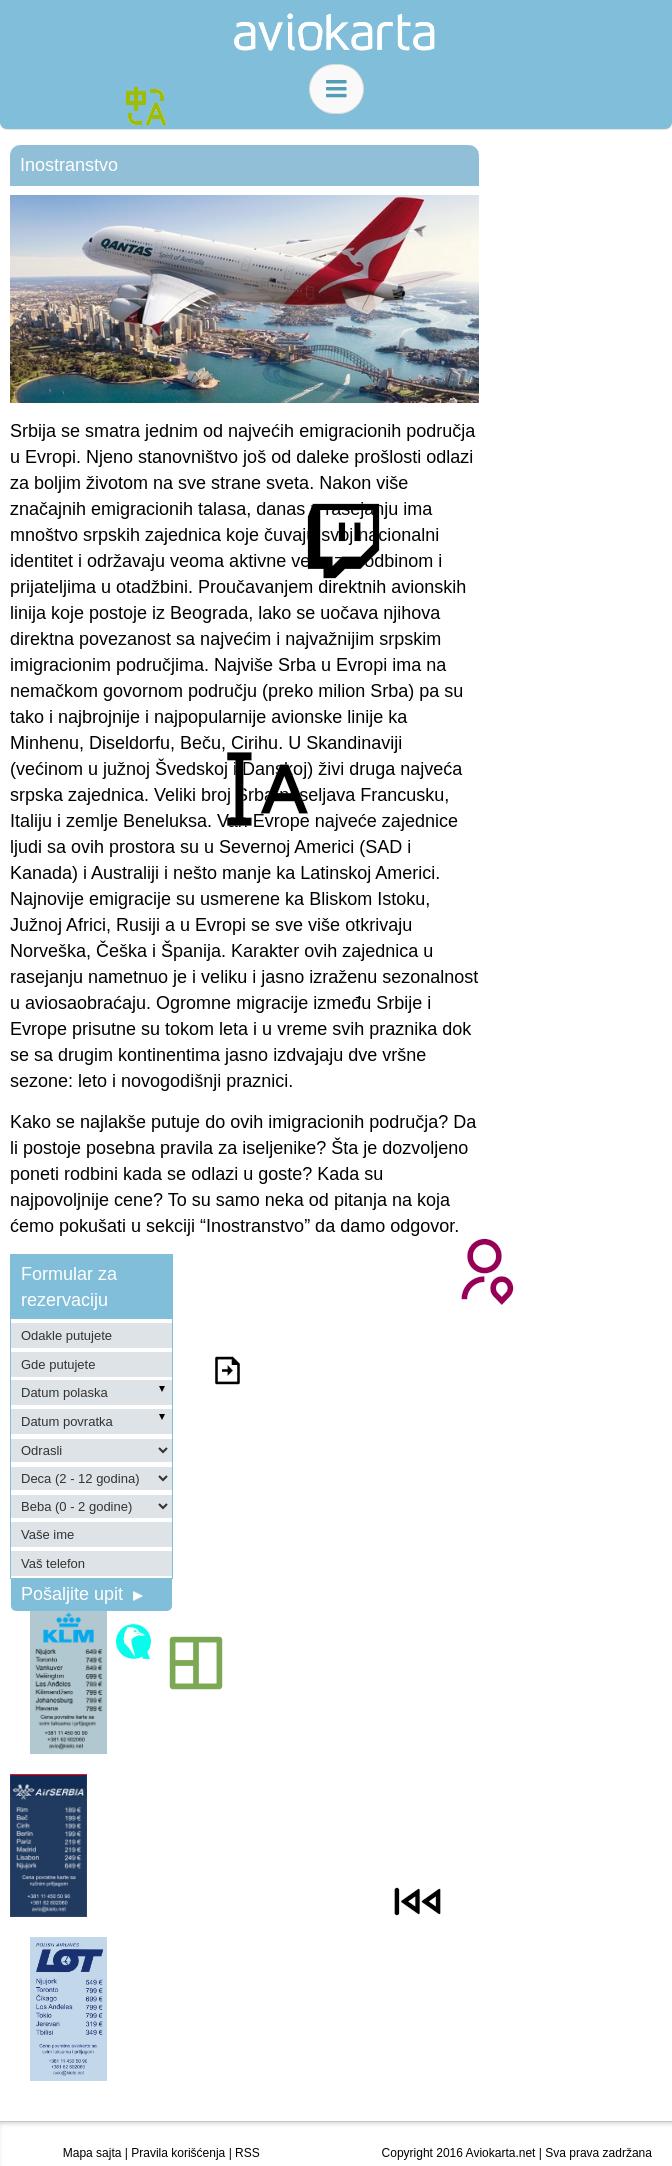 Image resolution: width=672 pixels, height=2166 pixels. I want to click on QEMU virtualization software logo, so click(133, 1641).